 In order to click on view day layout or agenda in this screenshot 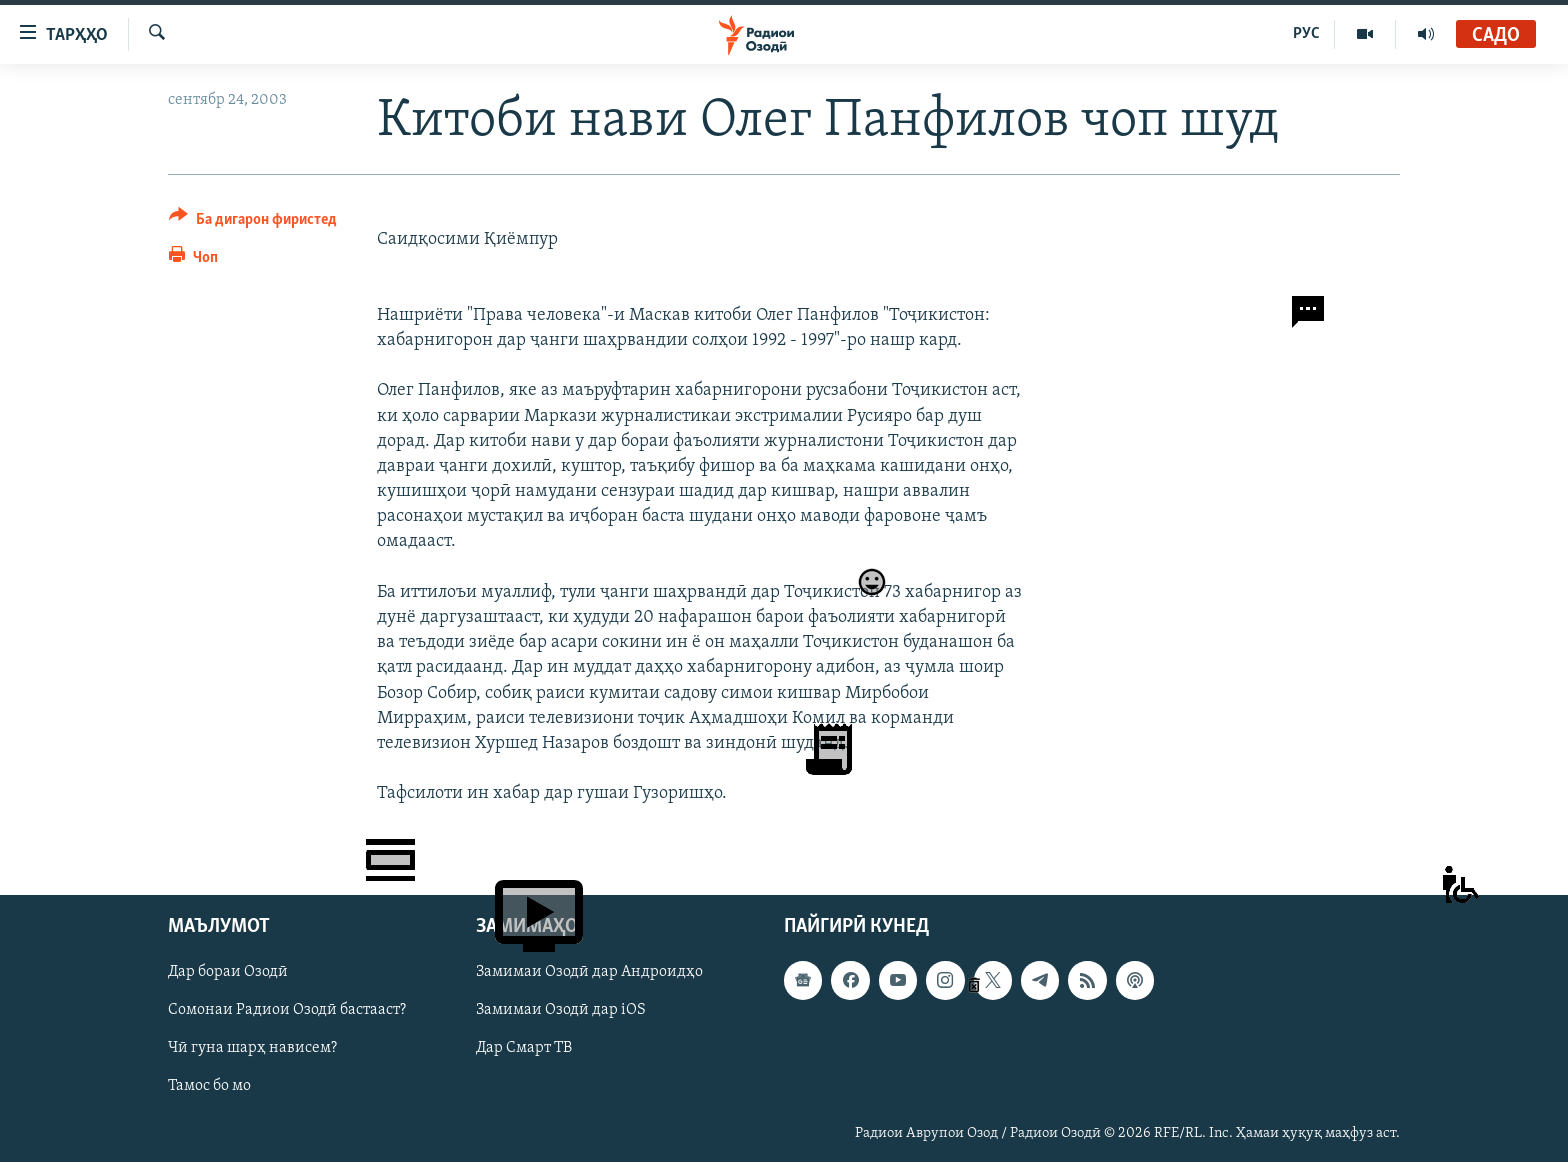, I will do `click(392, 860)`.